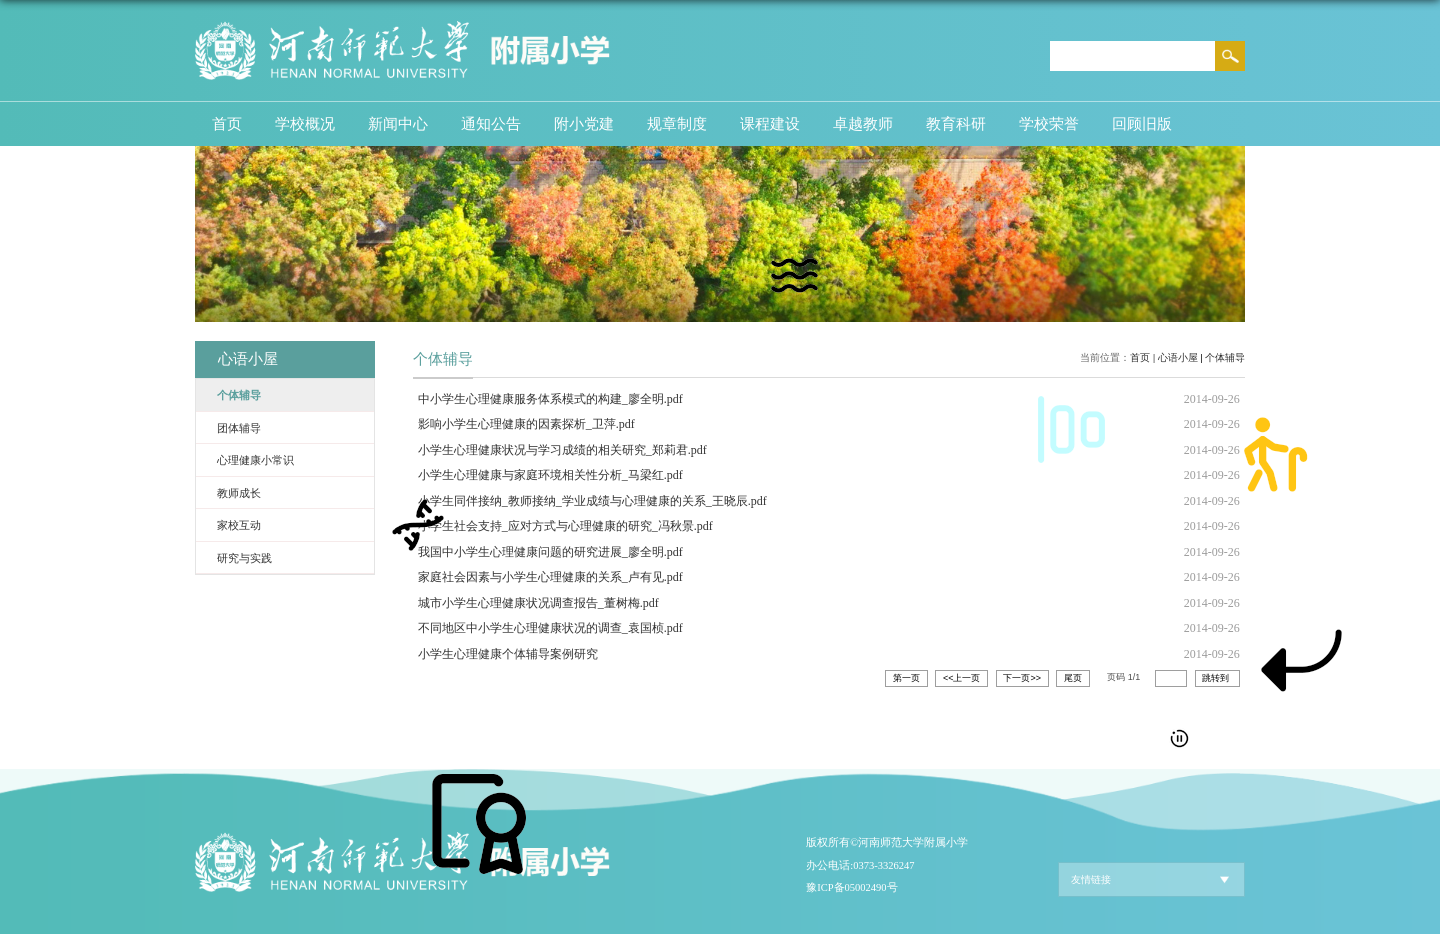 The image size is (1440, 934). I want to click on access genetic or DNA-related information, so click(418, 525).